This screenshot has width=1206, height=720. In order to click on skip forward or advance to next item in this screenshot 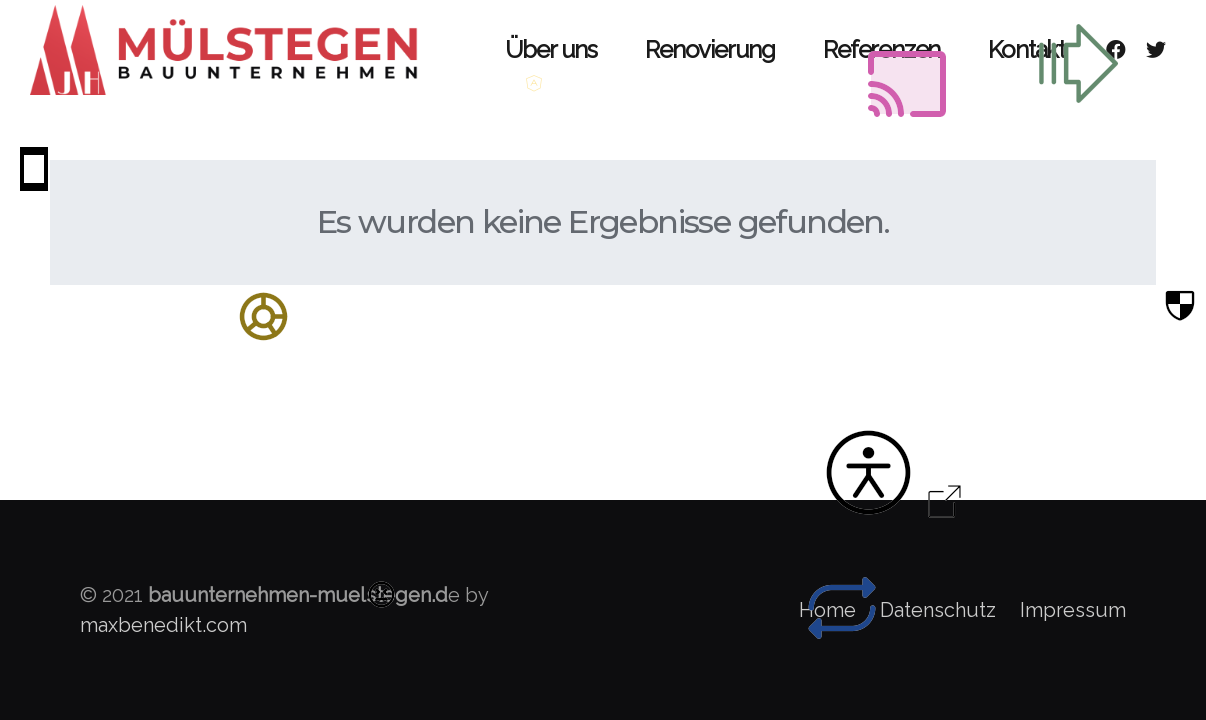, I will do `click(1075, 63)`.